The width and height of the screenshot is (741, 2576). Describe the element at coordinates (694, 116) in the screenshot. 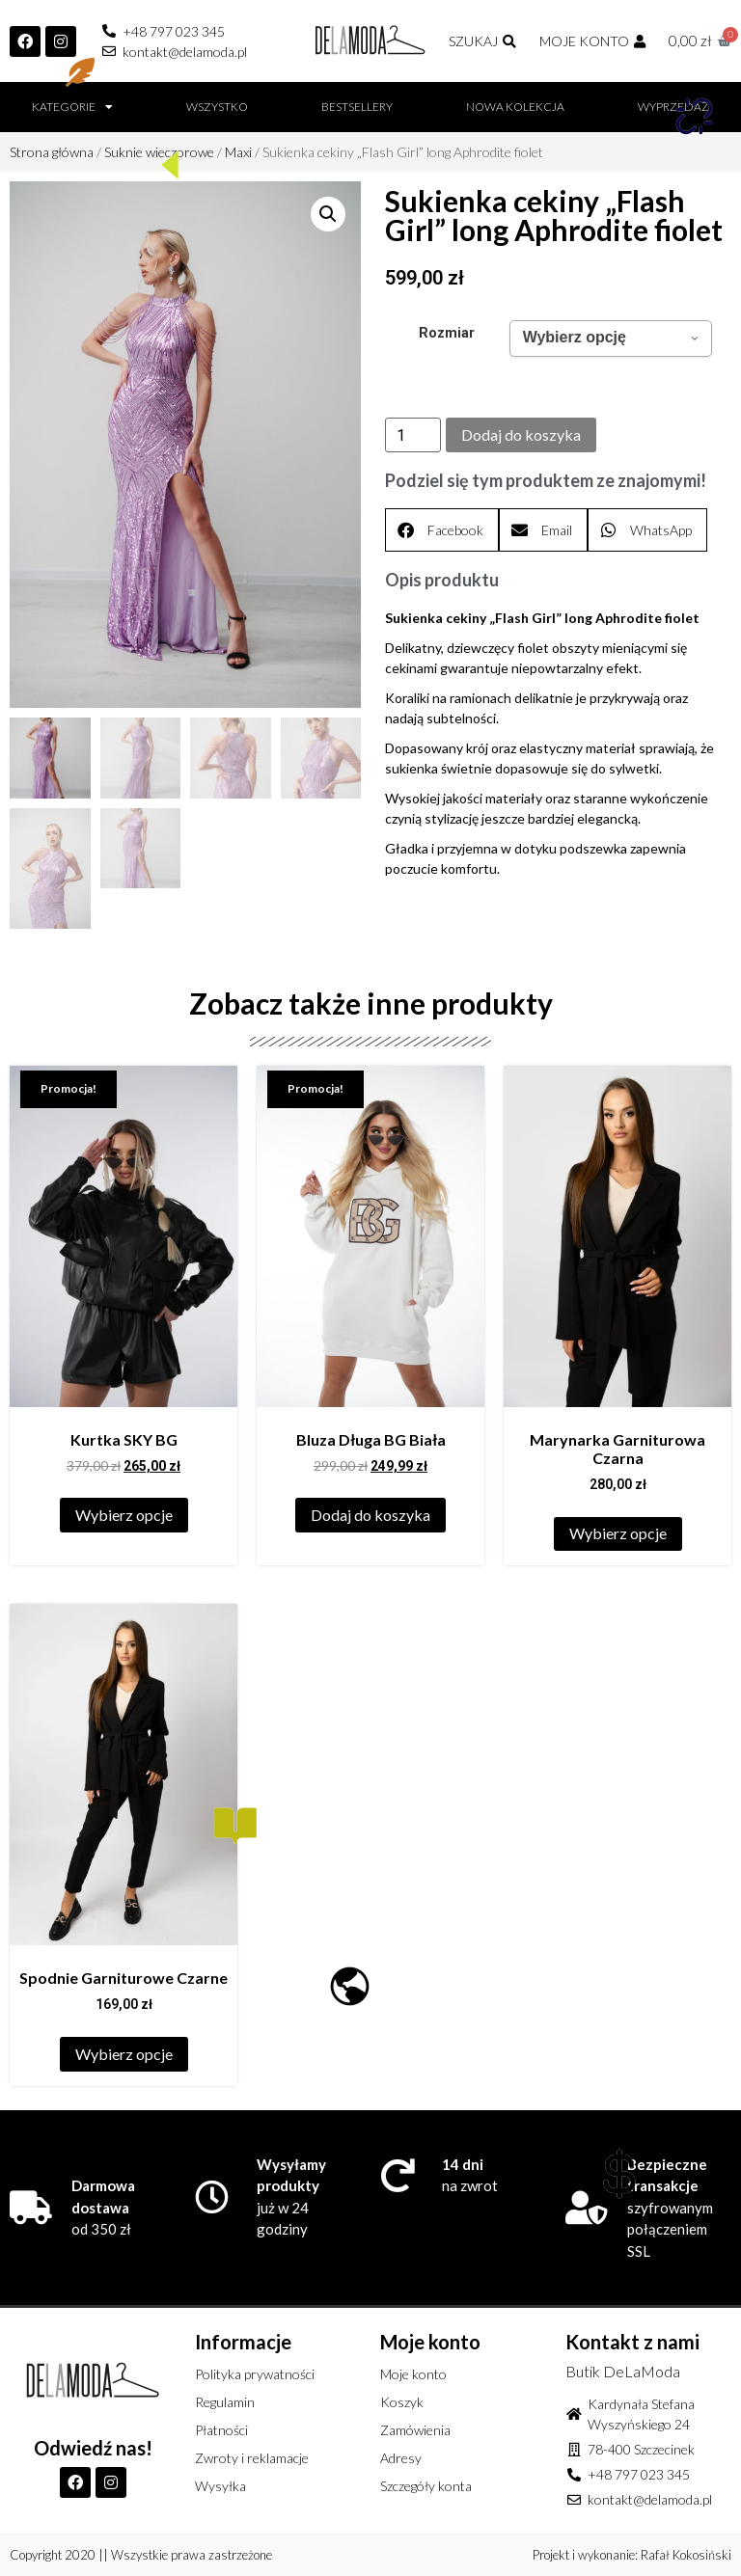

I see `remove or break a link connection` at that location.